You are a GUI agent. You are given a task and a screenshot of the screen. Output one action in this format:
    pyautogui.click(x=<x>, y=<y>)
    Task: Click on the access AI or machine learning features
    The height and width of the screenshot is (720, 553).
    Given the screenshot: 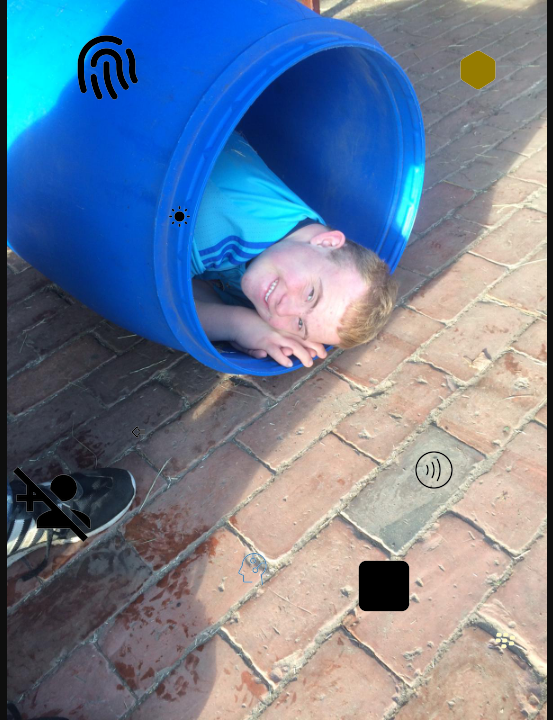 What is the action you would take?
    pyautogui.click(x=253, y=569)
    